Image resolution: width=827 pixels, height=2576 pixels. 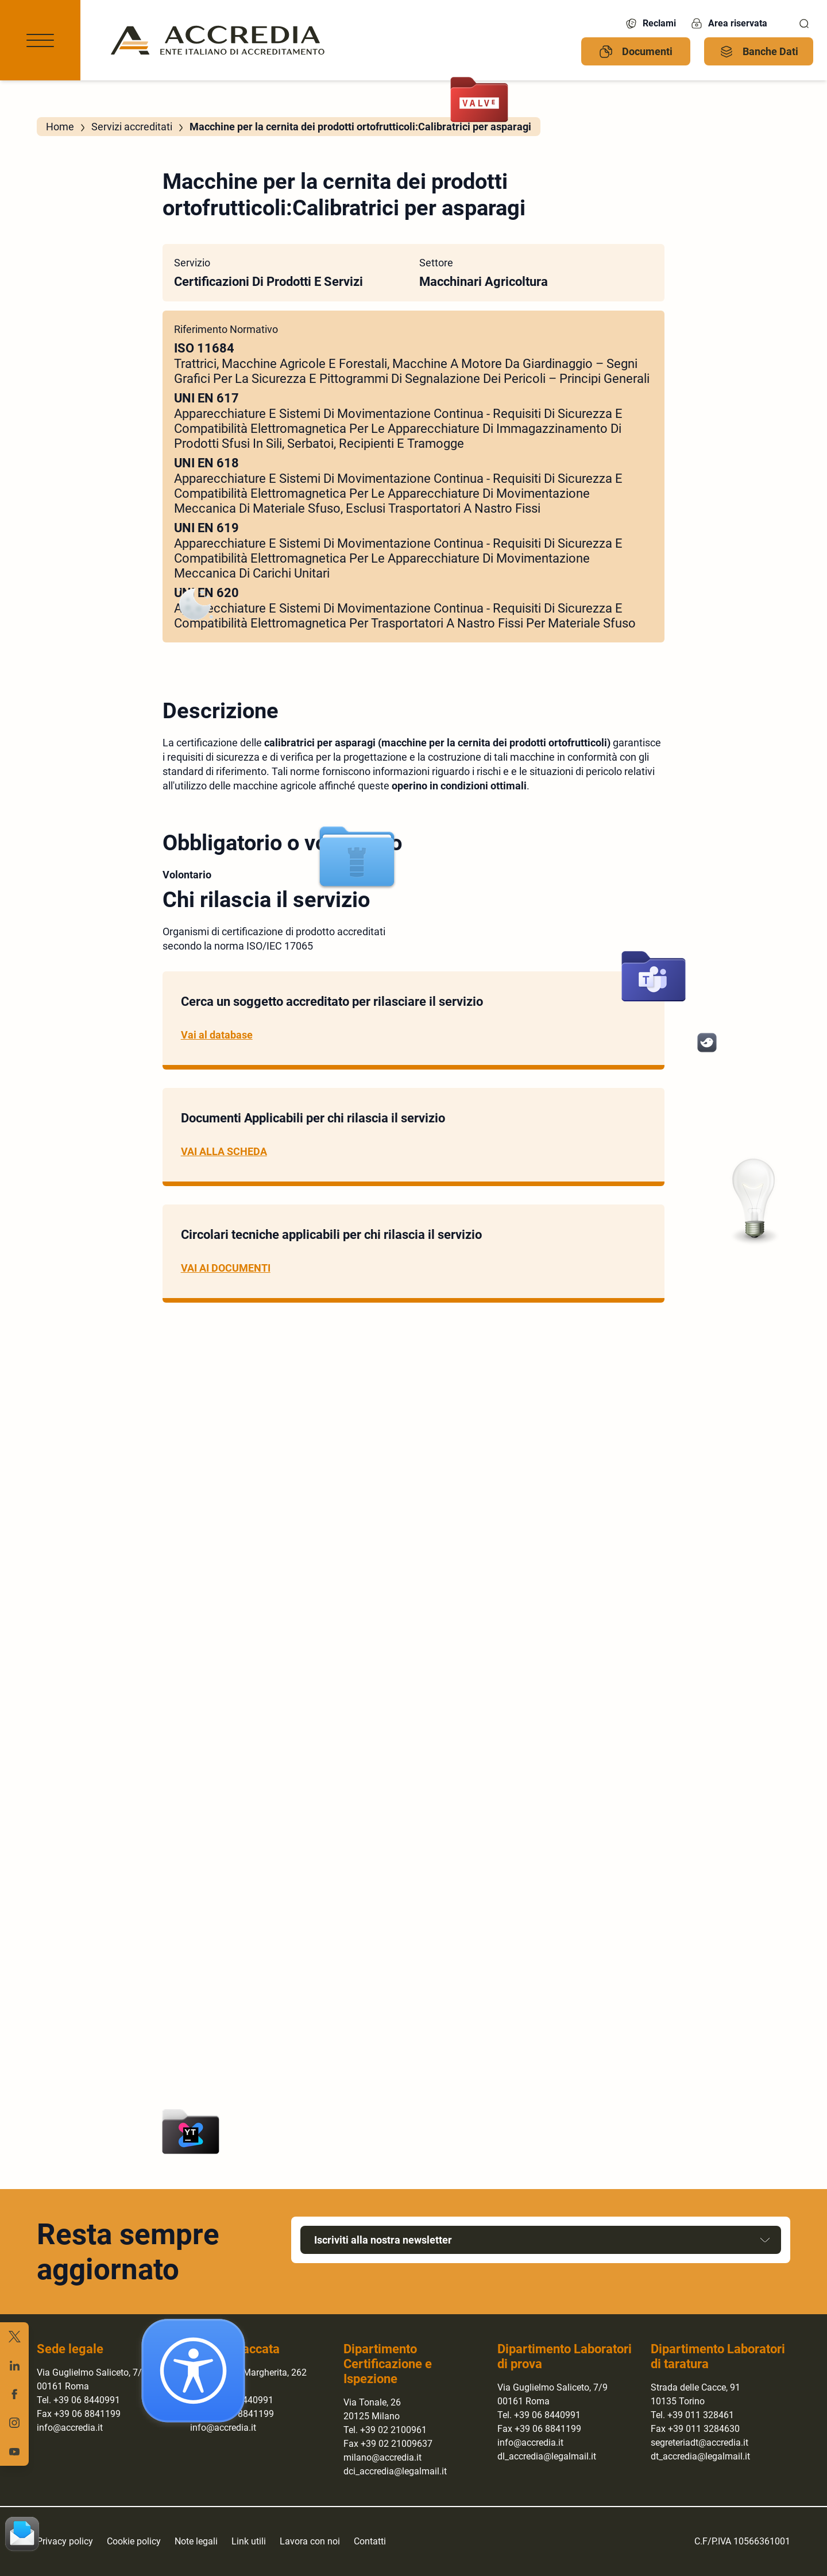 I want to click on open accessibility settings, so click(x=193, y=2372).